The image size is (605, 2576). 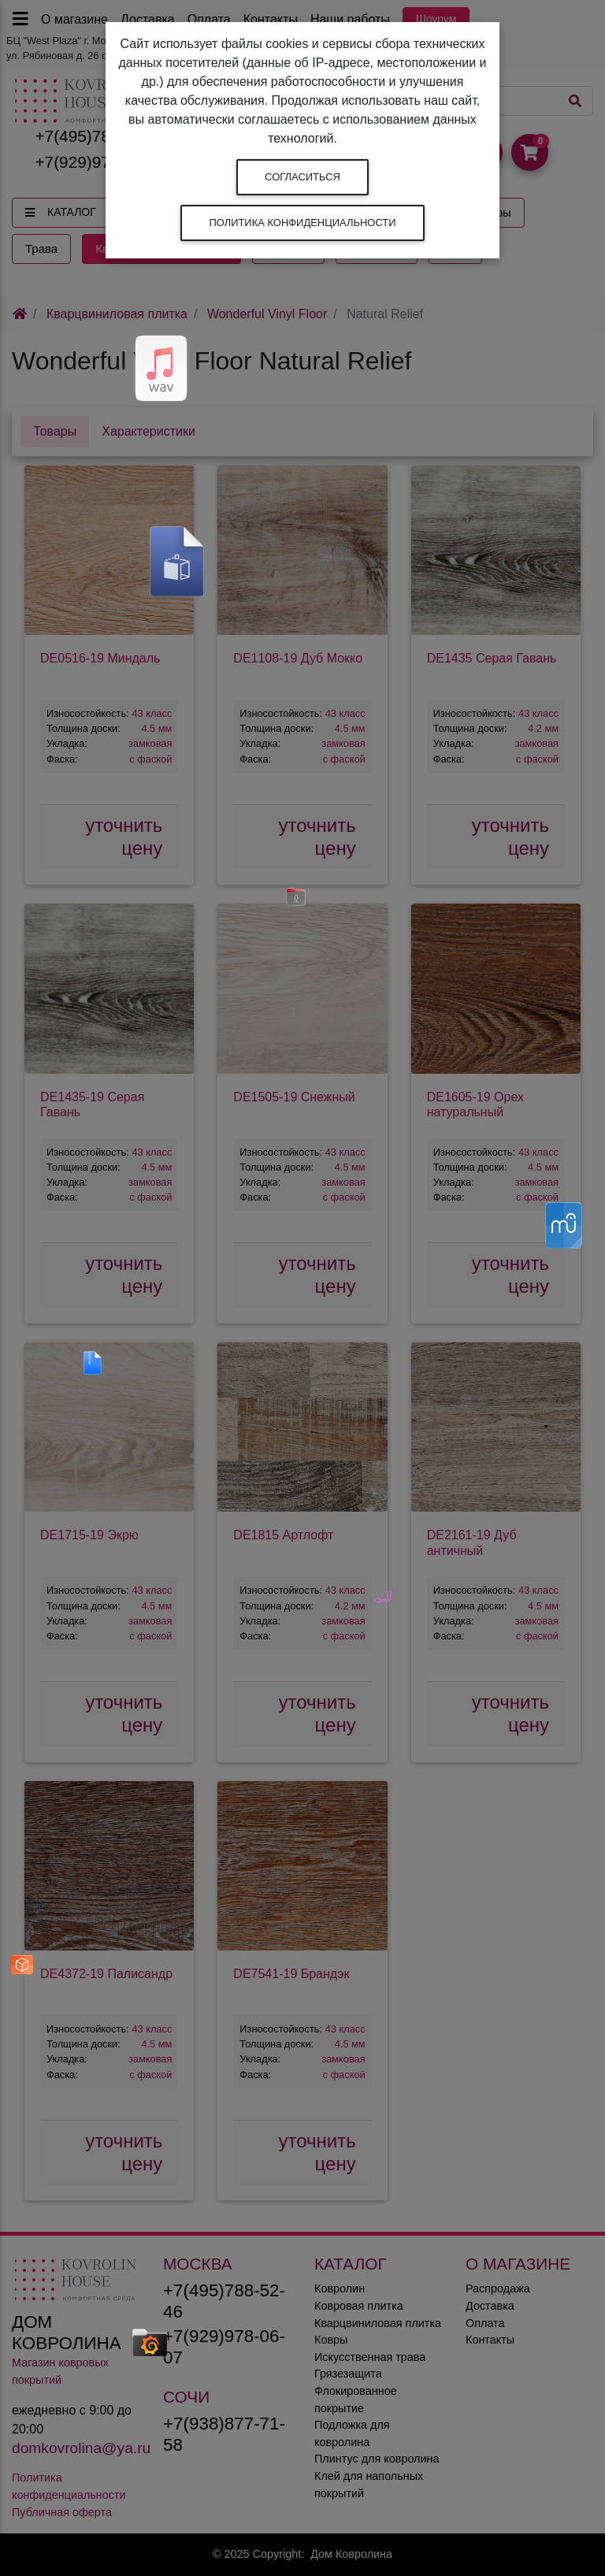 I want to click on a binary STL 3D model file, so click(x=22, y=1964).